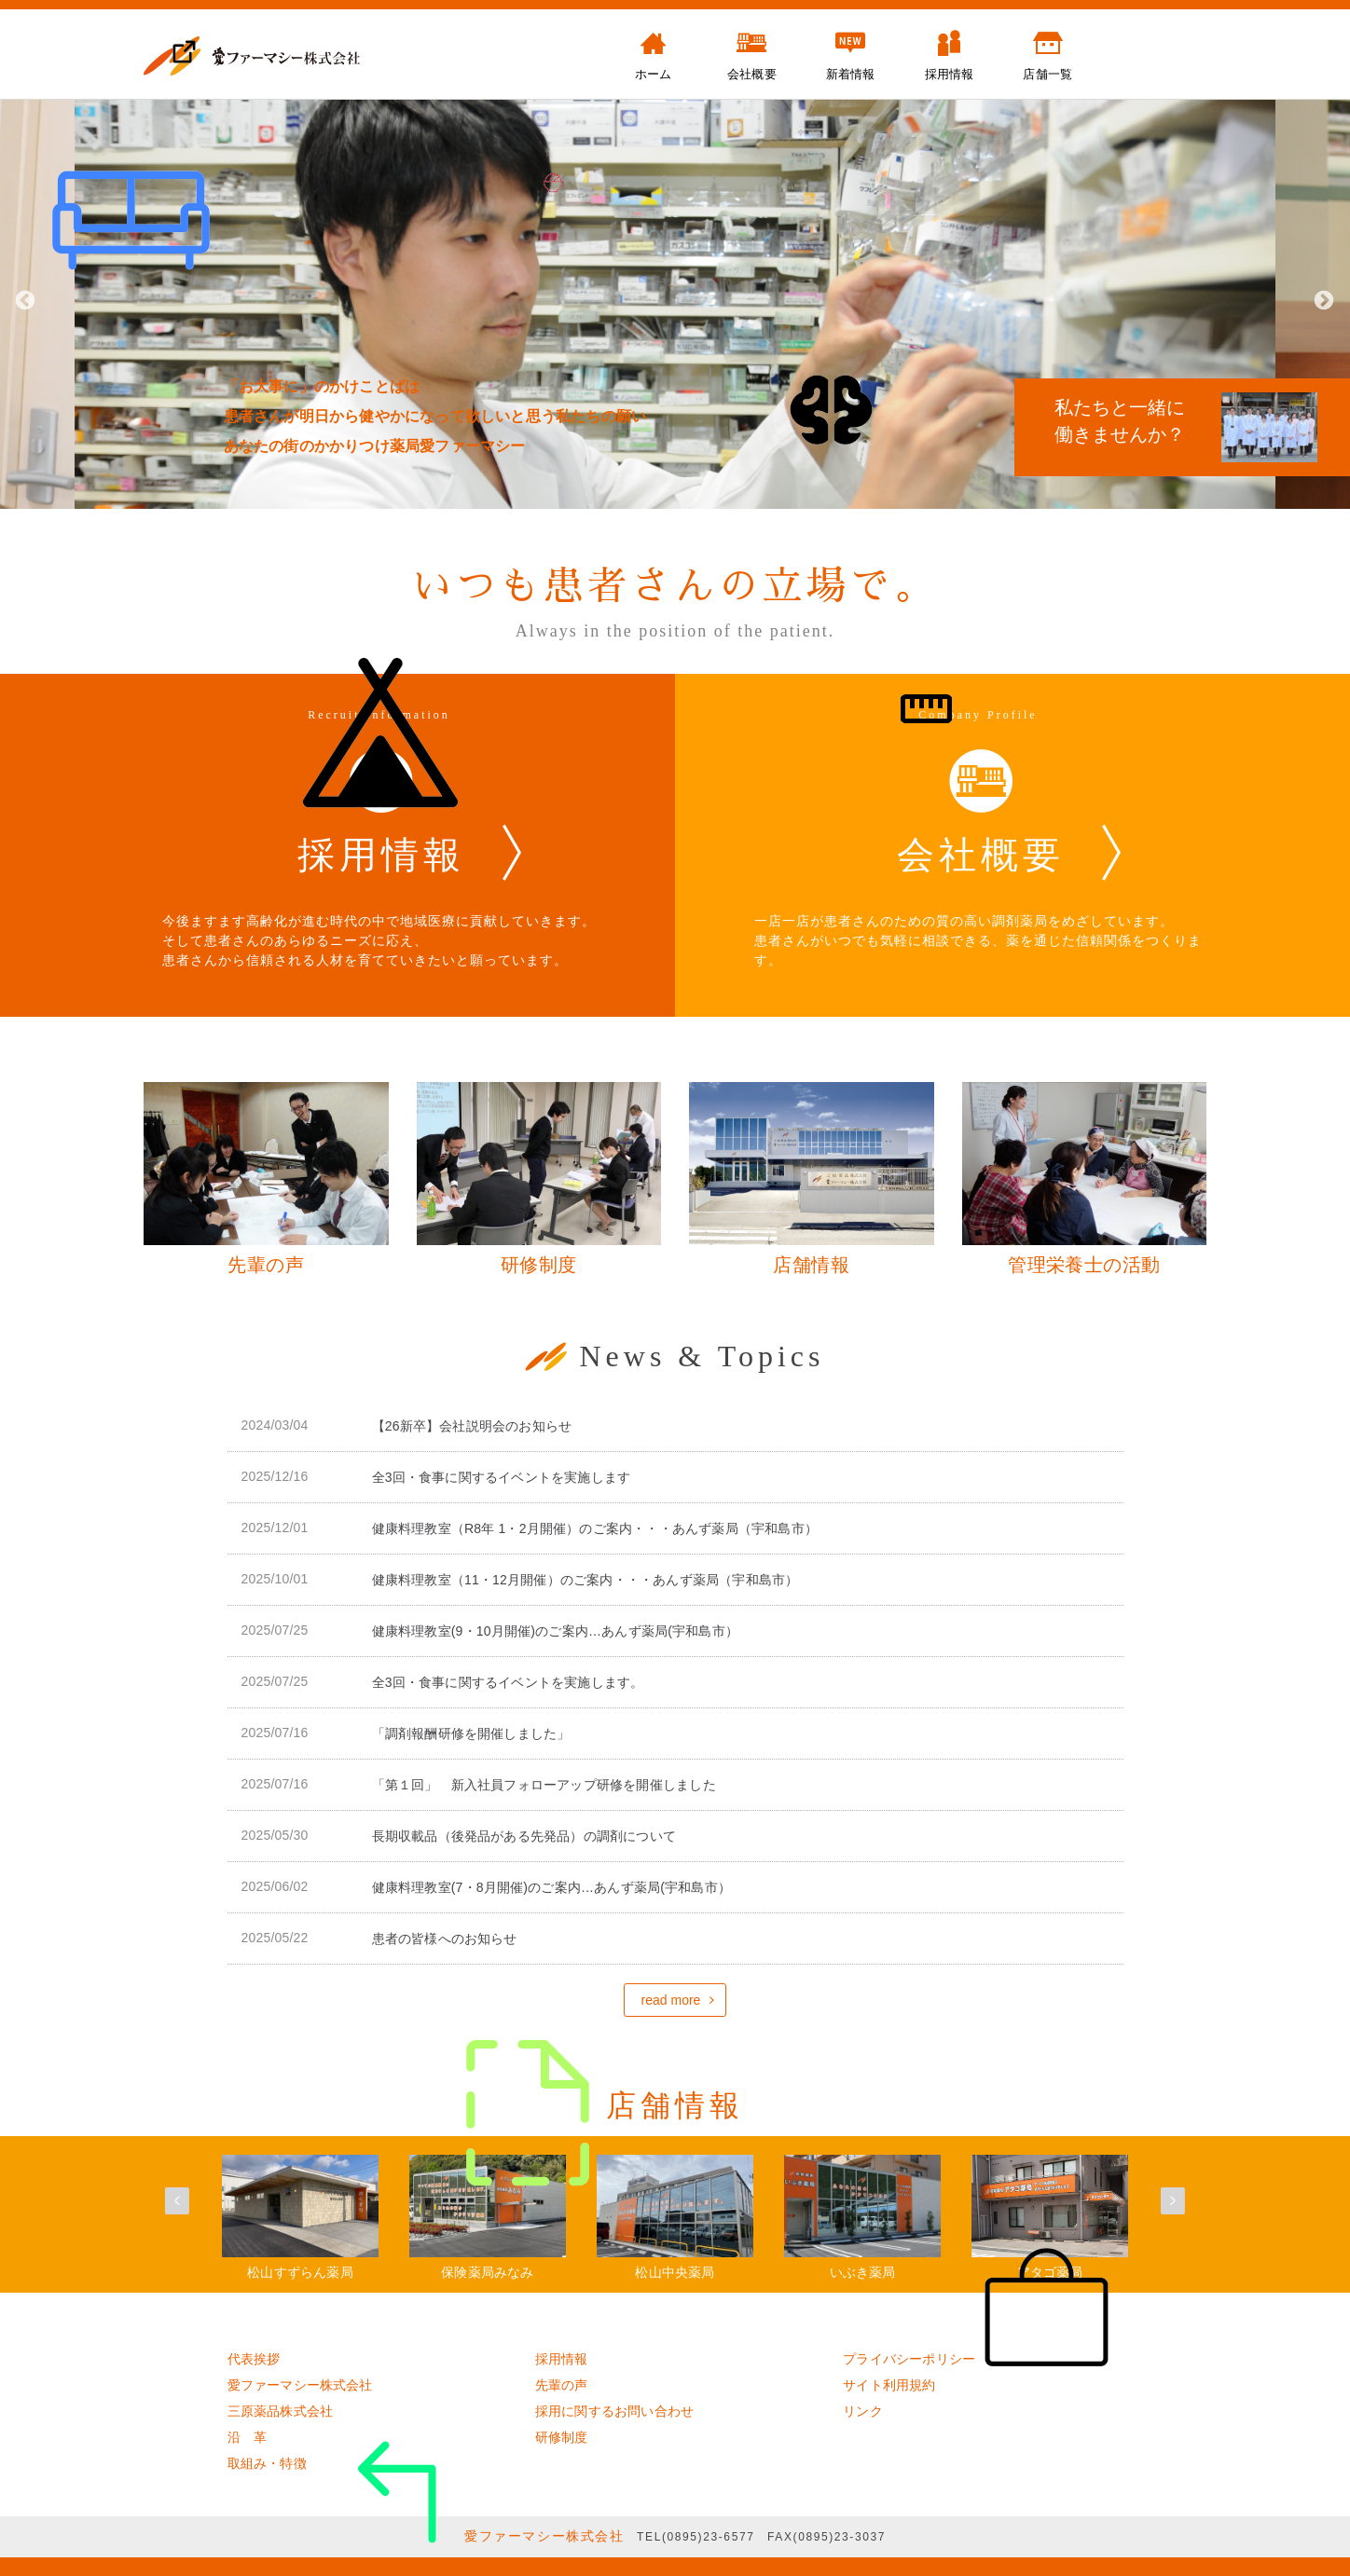  I want to click on go back to previous screen, so click(401, 2492).